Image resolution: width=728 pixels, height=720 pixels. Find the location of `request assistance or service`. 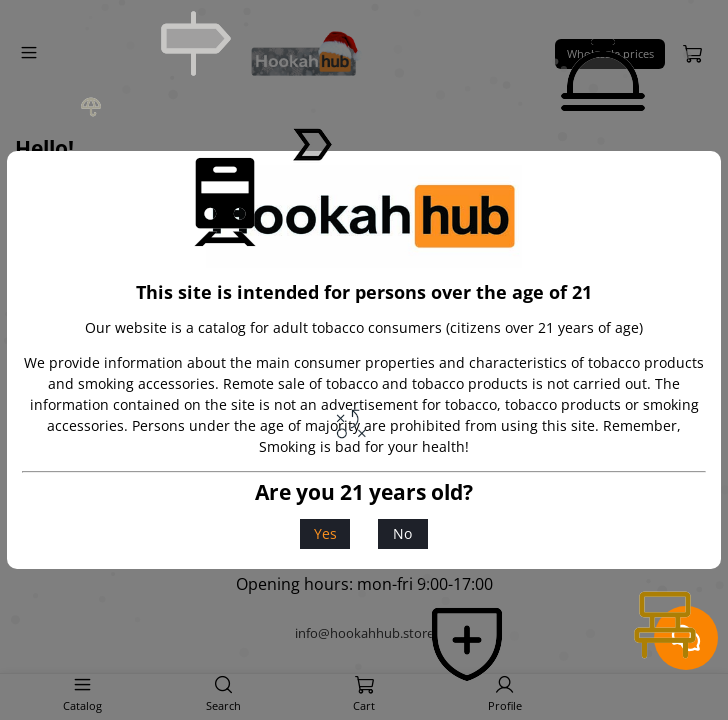

request assistance or service is located at coordinates (603, 78).